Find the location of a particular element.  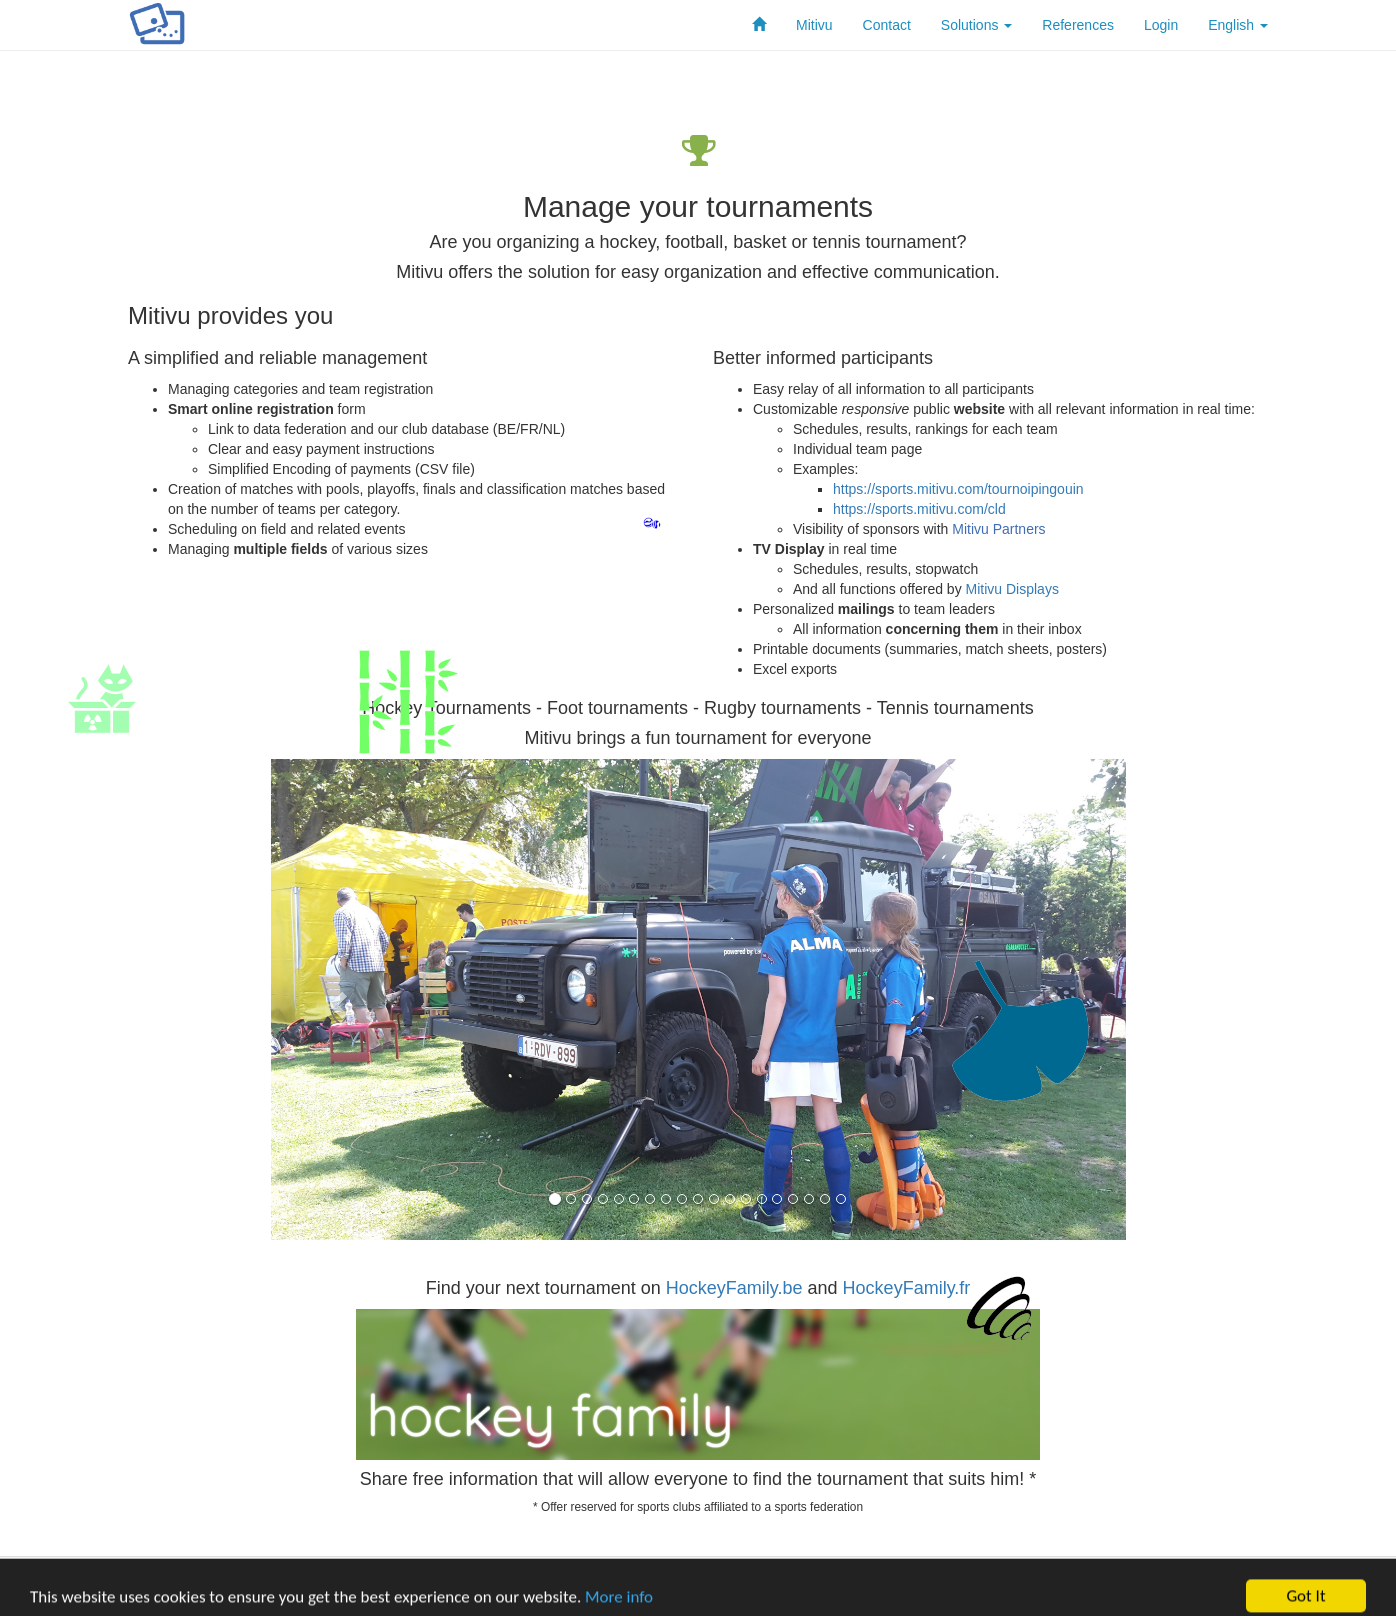

play a marble game is located at coordinates (652, 521).